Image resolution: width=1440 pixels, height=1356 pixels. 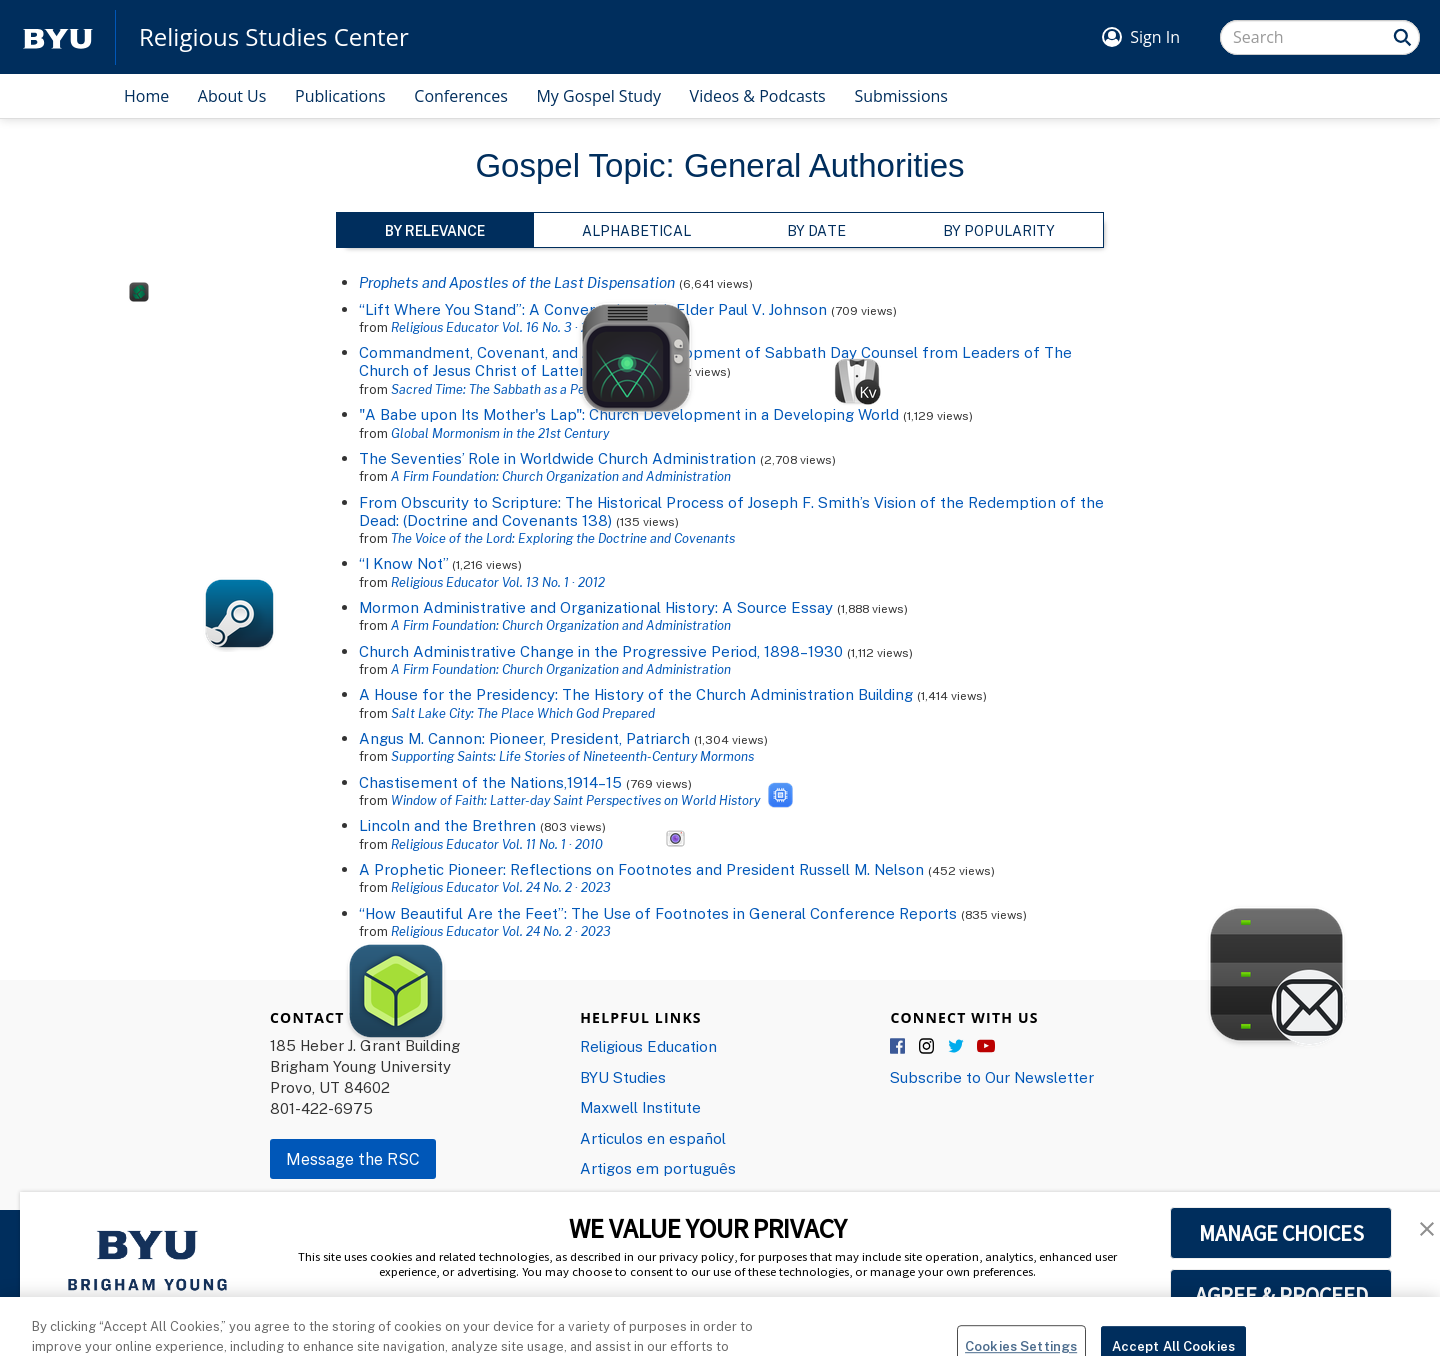 I want to click on open the steam gaming platform, so click(x=239, y=613).